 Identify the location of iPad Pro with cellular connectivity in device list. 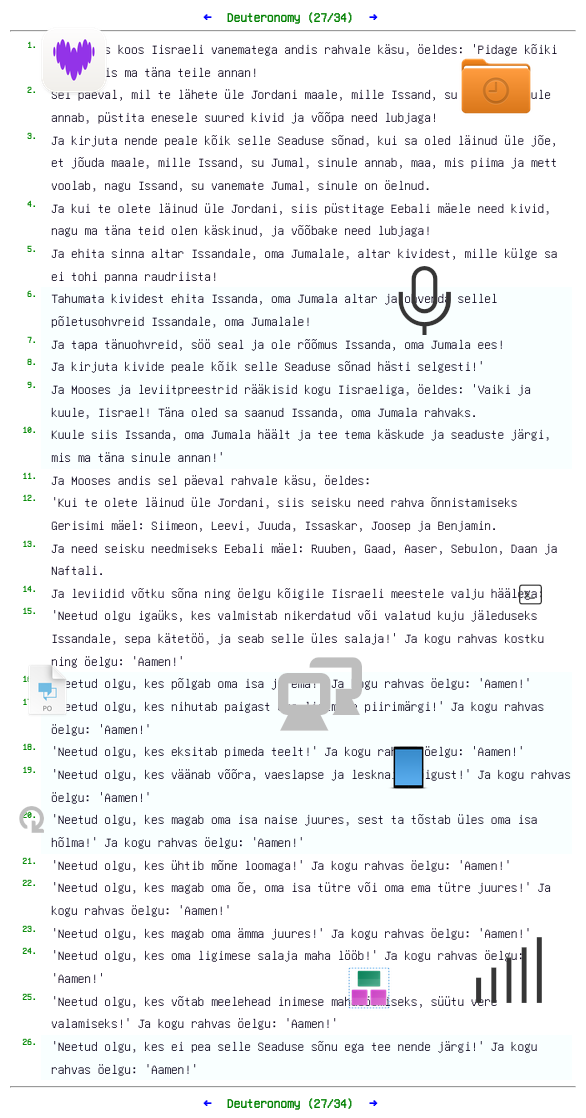
(408, 767).